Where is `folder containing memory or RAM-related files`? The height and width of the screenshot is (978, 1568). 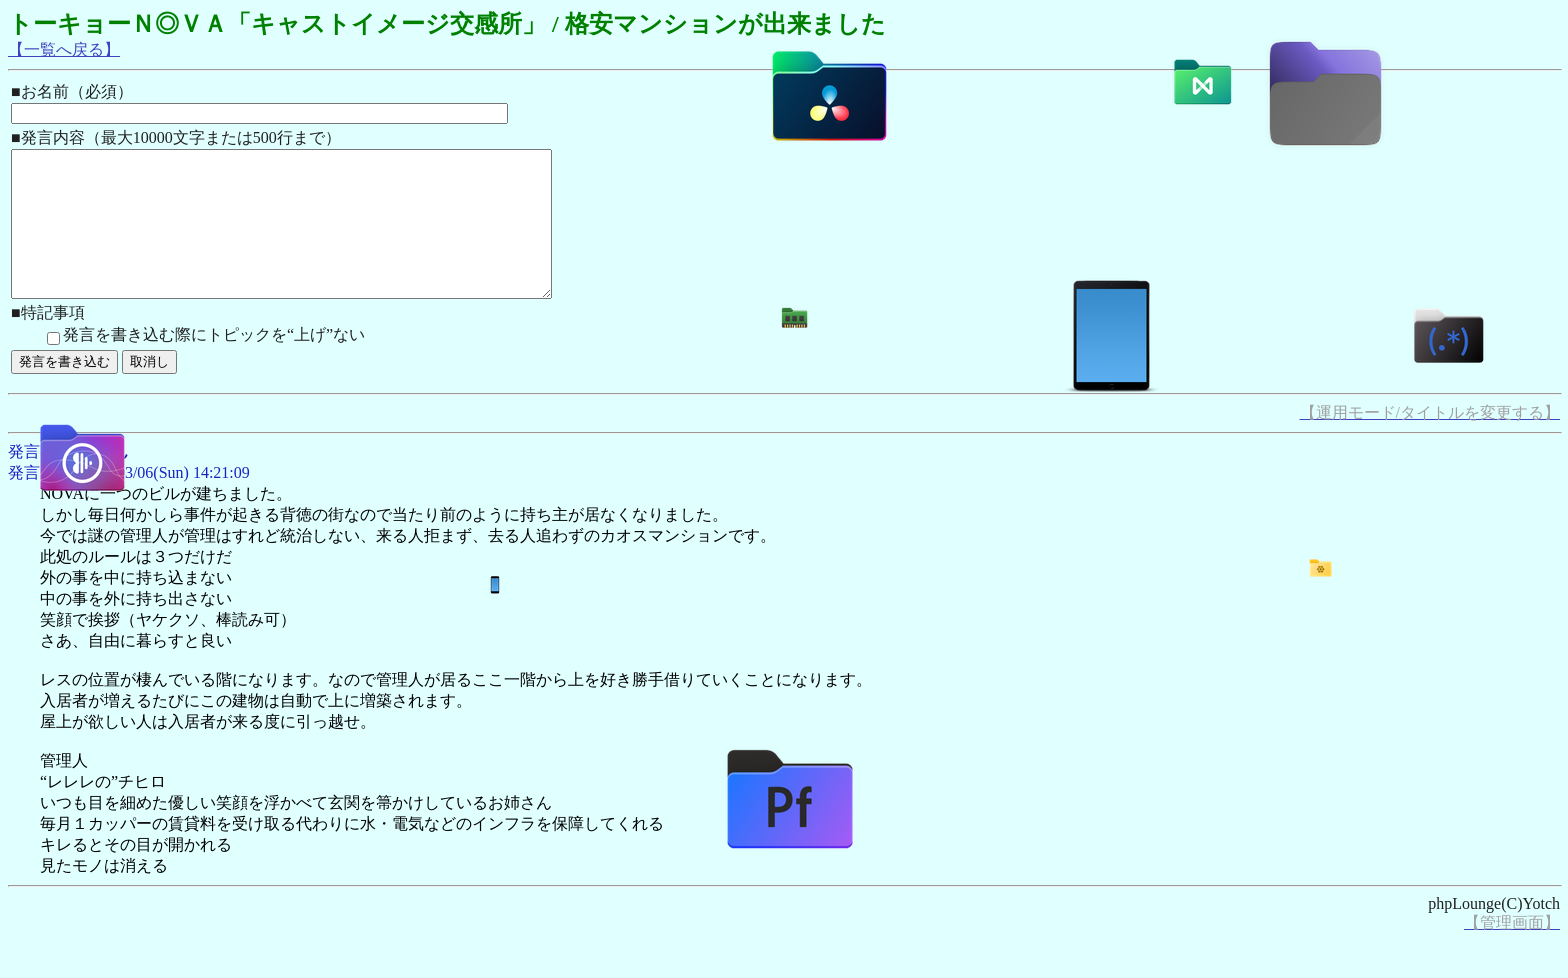
folder containing memory or RAM-related files is located at coordinates (794, 318).